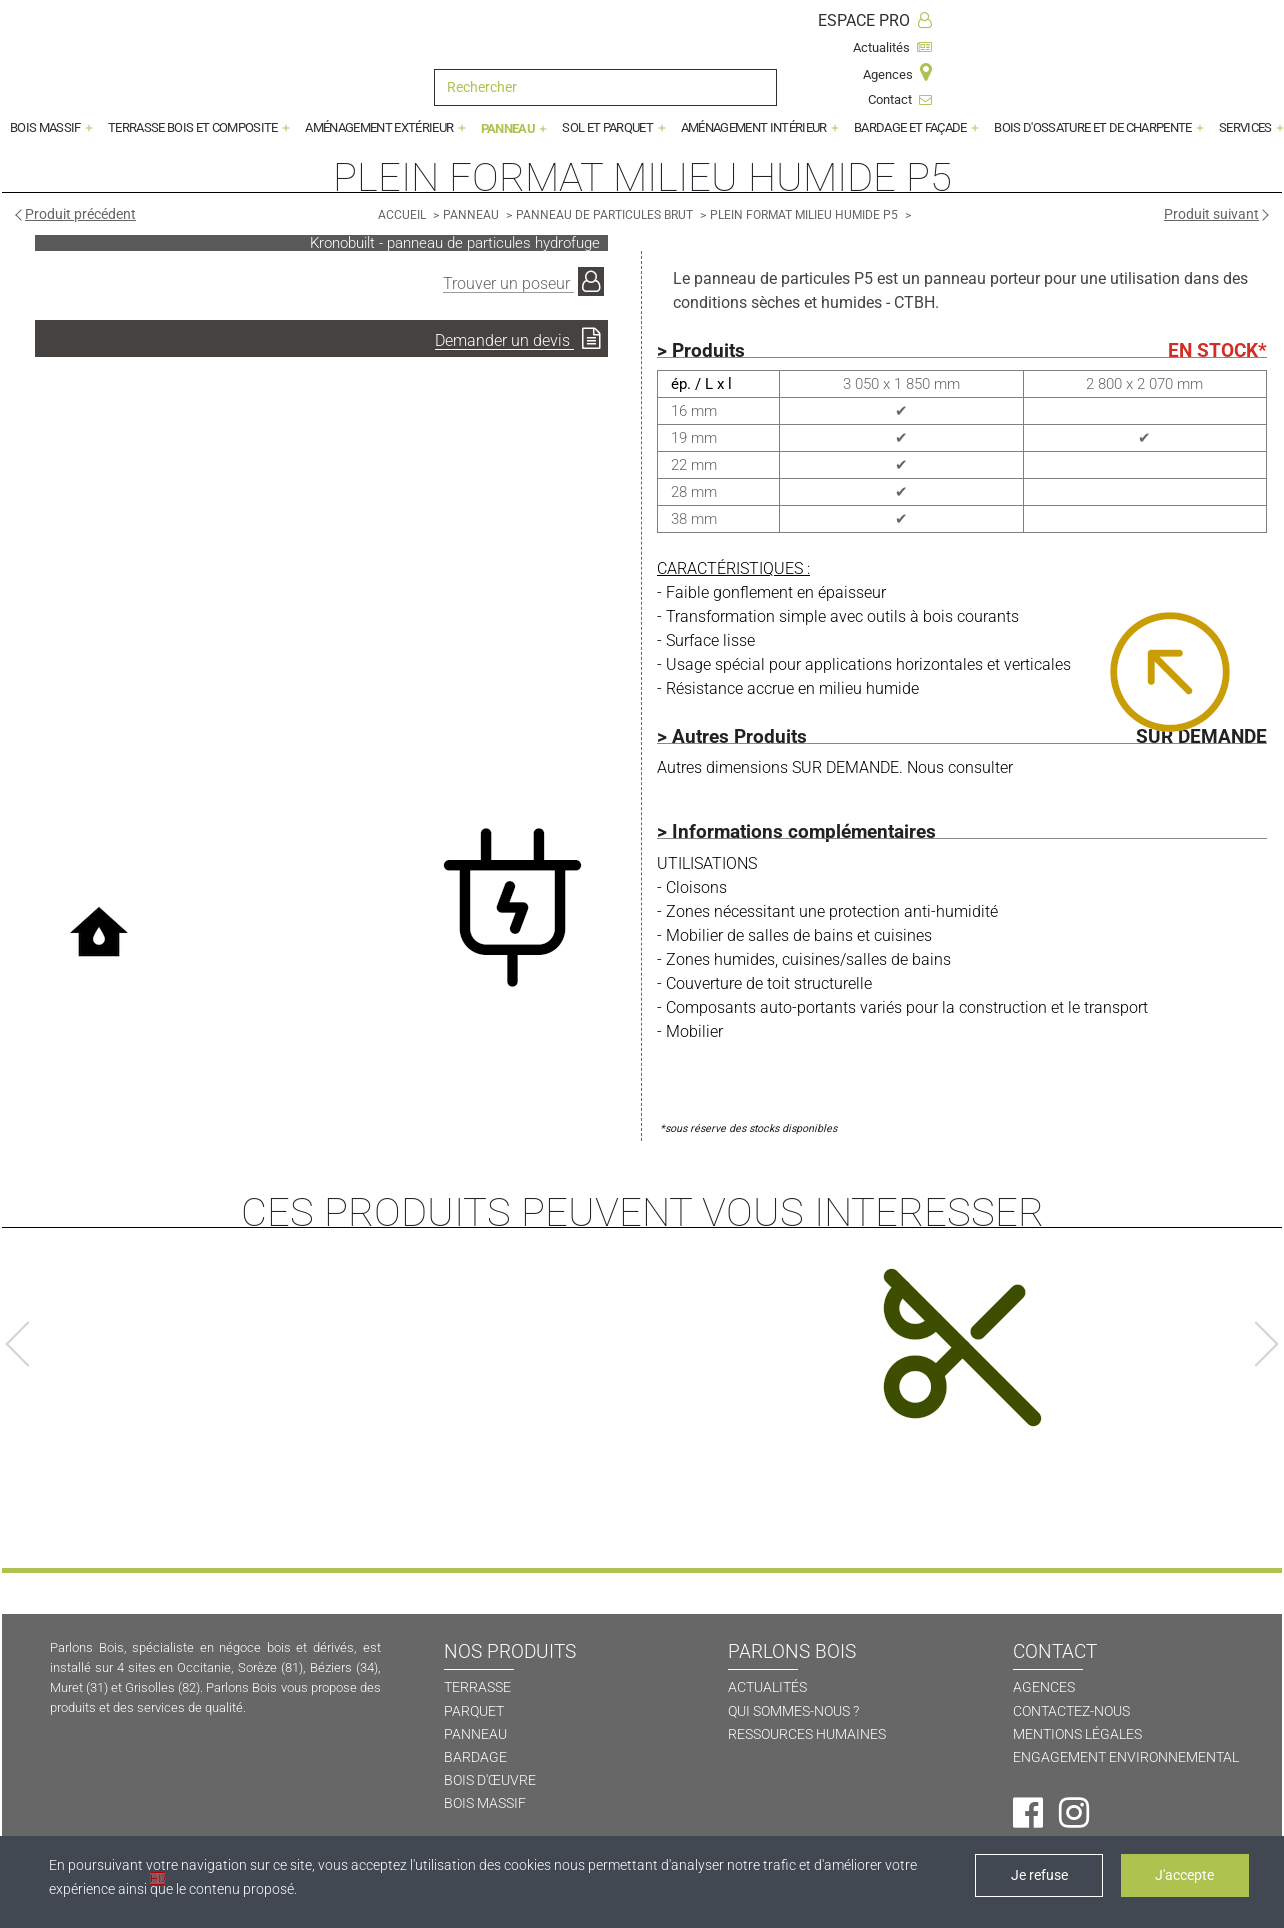 The width and height of the screenshot is (1284, 1928). What do you see at coordinates (962, 1347) in the screenshot?
I see `cutting tool disabled or unavailable` at bounding box center [962, 1347].